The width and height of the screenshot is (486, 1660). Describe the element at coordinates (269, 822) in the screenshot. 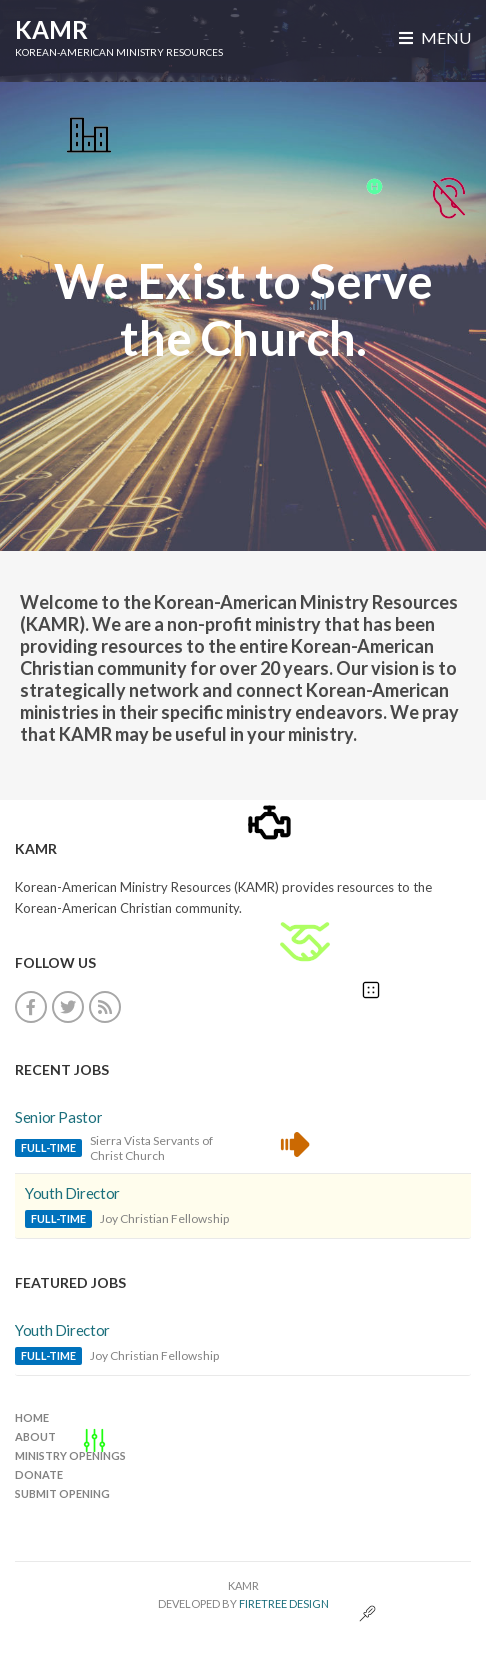

I see `view engine or vehicle diagnostics` at that location.